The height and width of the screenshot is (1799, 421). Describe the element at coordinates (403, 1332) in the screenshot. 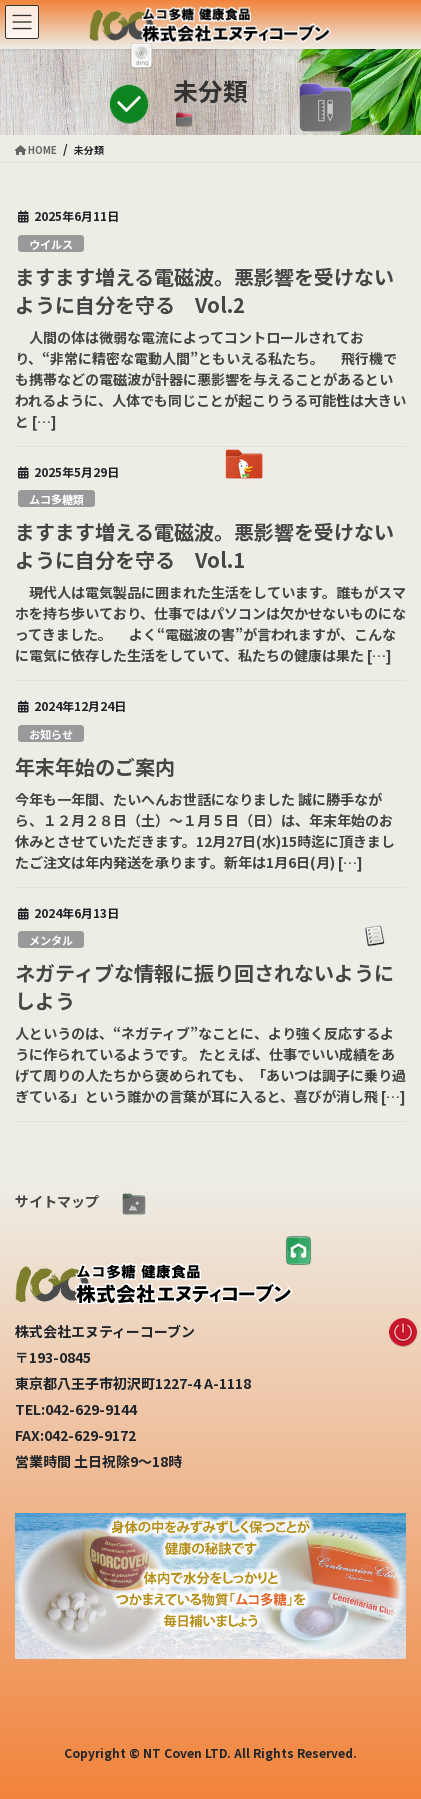

I see `shut down the system` at that location.